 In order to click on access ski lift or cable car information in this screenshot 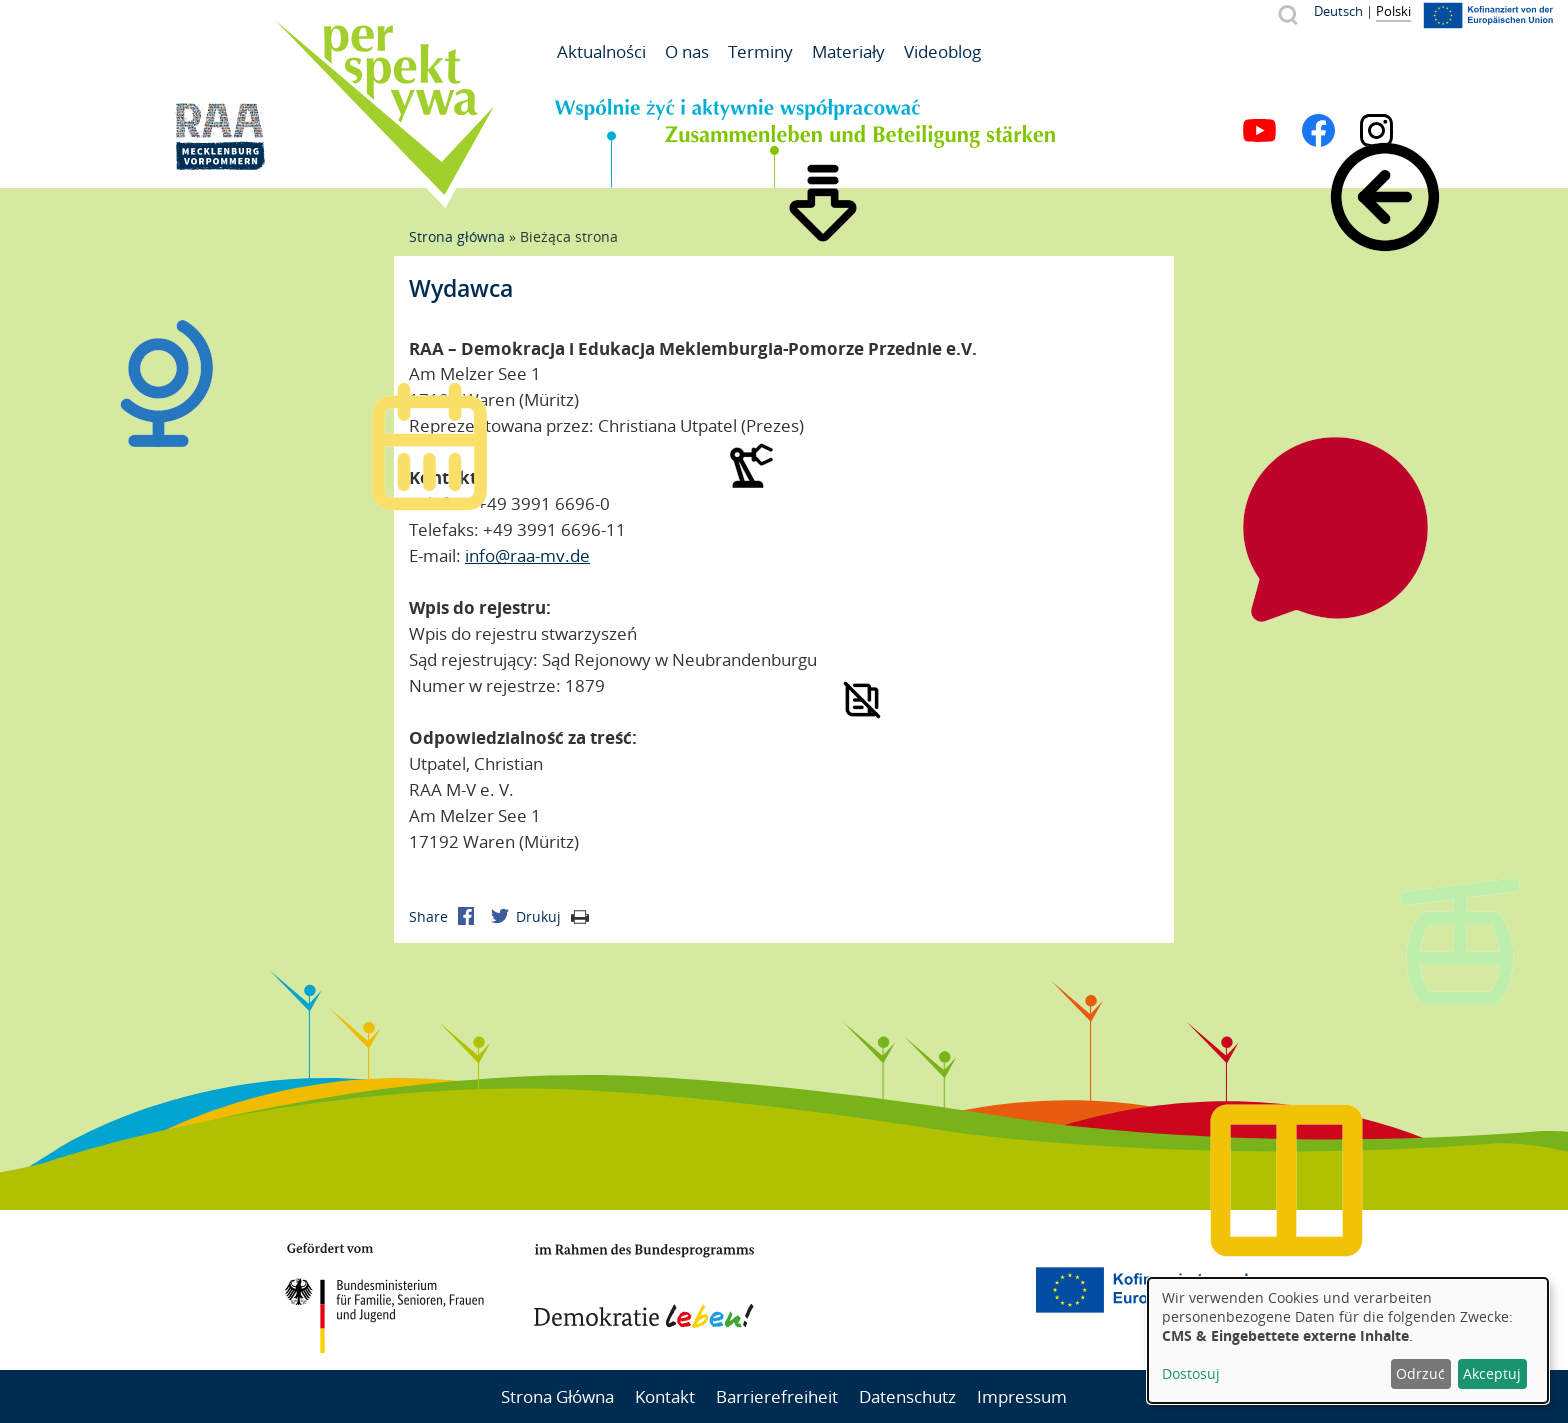, I will do `click(1460, 945)`.